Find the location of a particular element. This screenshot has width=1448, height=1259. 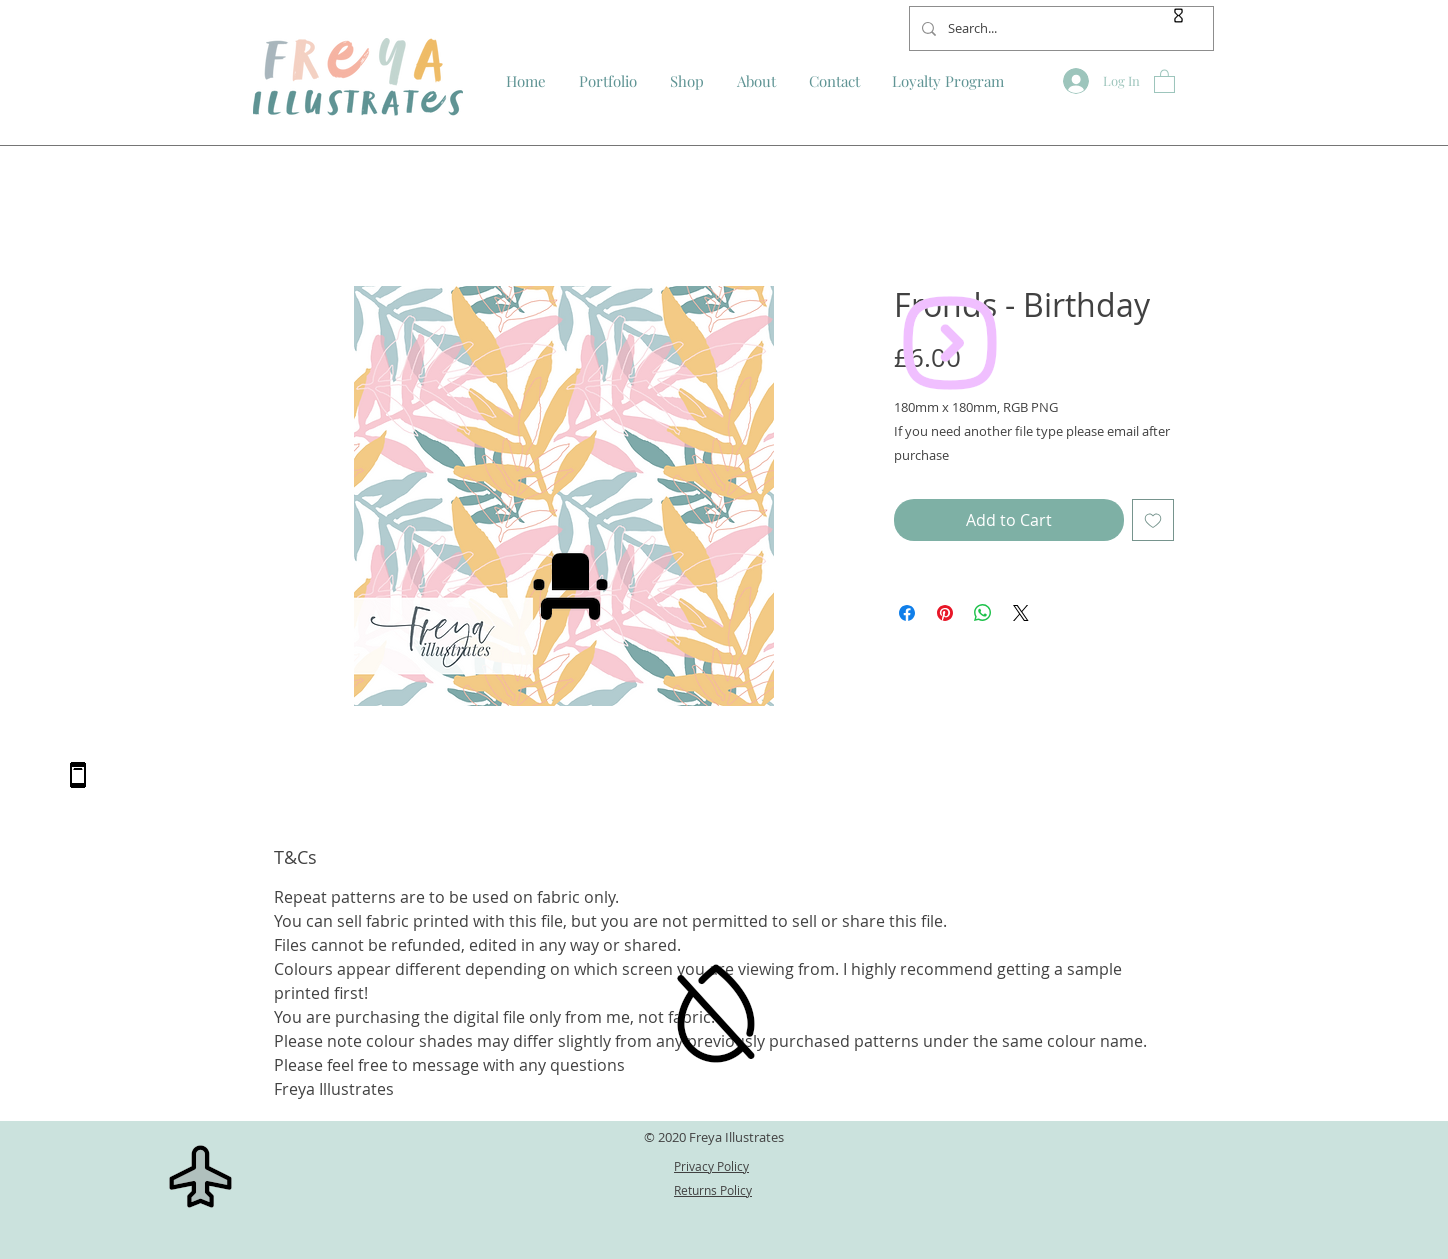

manage mobile ad placements is located at coordinates (78, 775).